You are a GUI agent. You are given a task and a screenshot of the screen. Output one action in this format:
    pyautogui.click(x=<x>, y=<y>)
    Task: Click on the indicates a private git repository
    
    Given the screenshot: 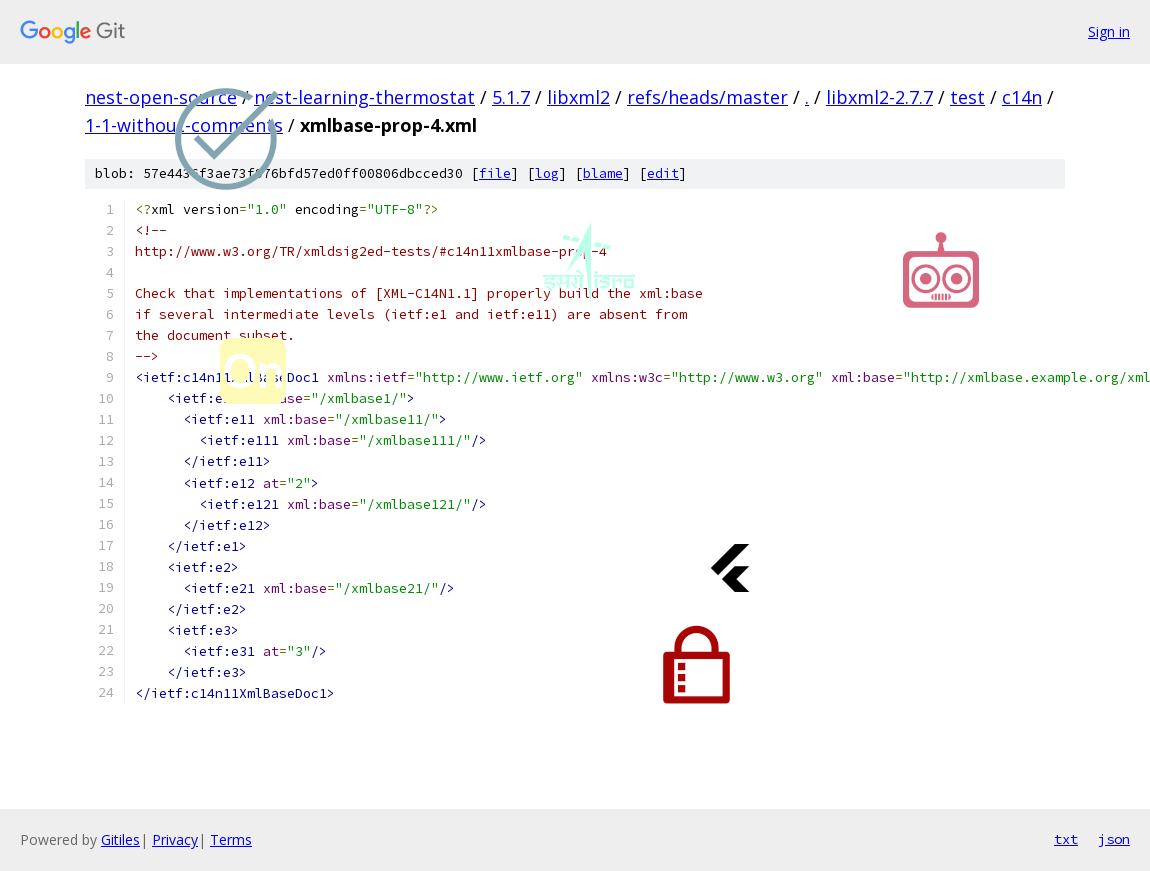 What is the action you would take?
    pyautogui.click(x=696, y=666)
    